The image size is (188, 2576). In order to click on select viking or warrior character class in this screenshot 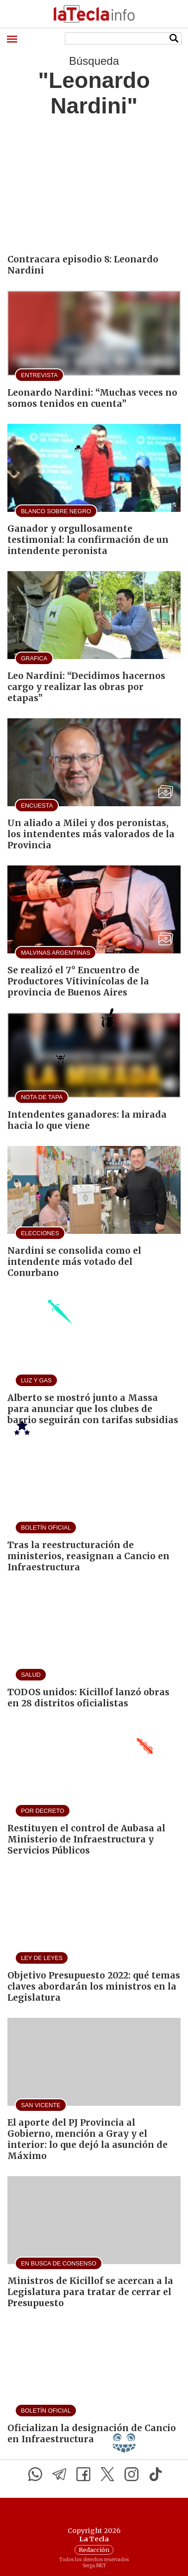, I will do `click(61, 1059)`.